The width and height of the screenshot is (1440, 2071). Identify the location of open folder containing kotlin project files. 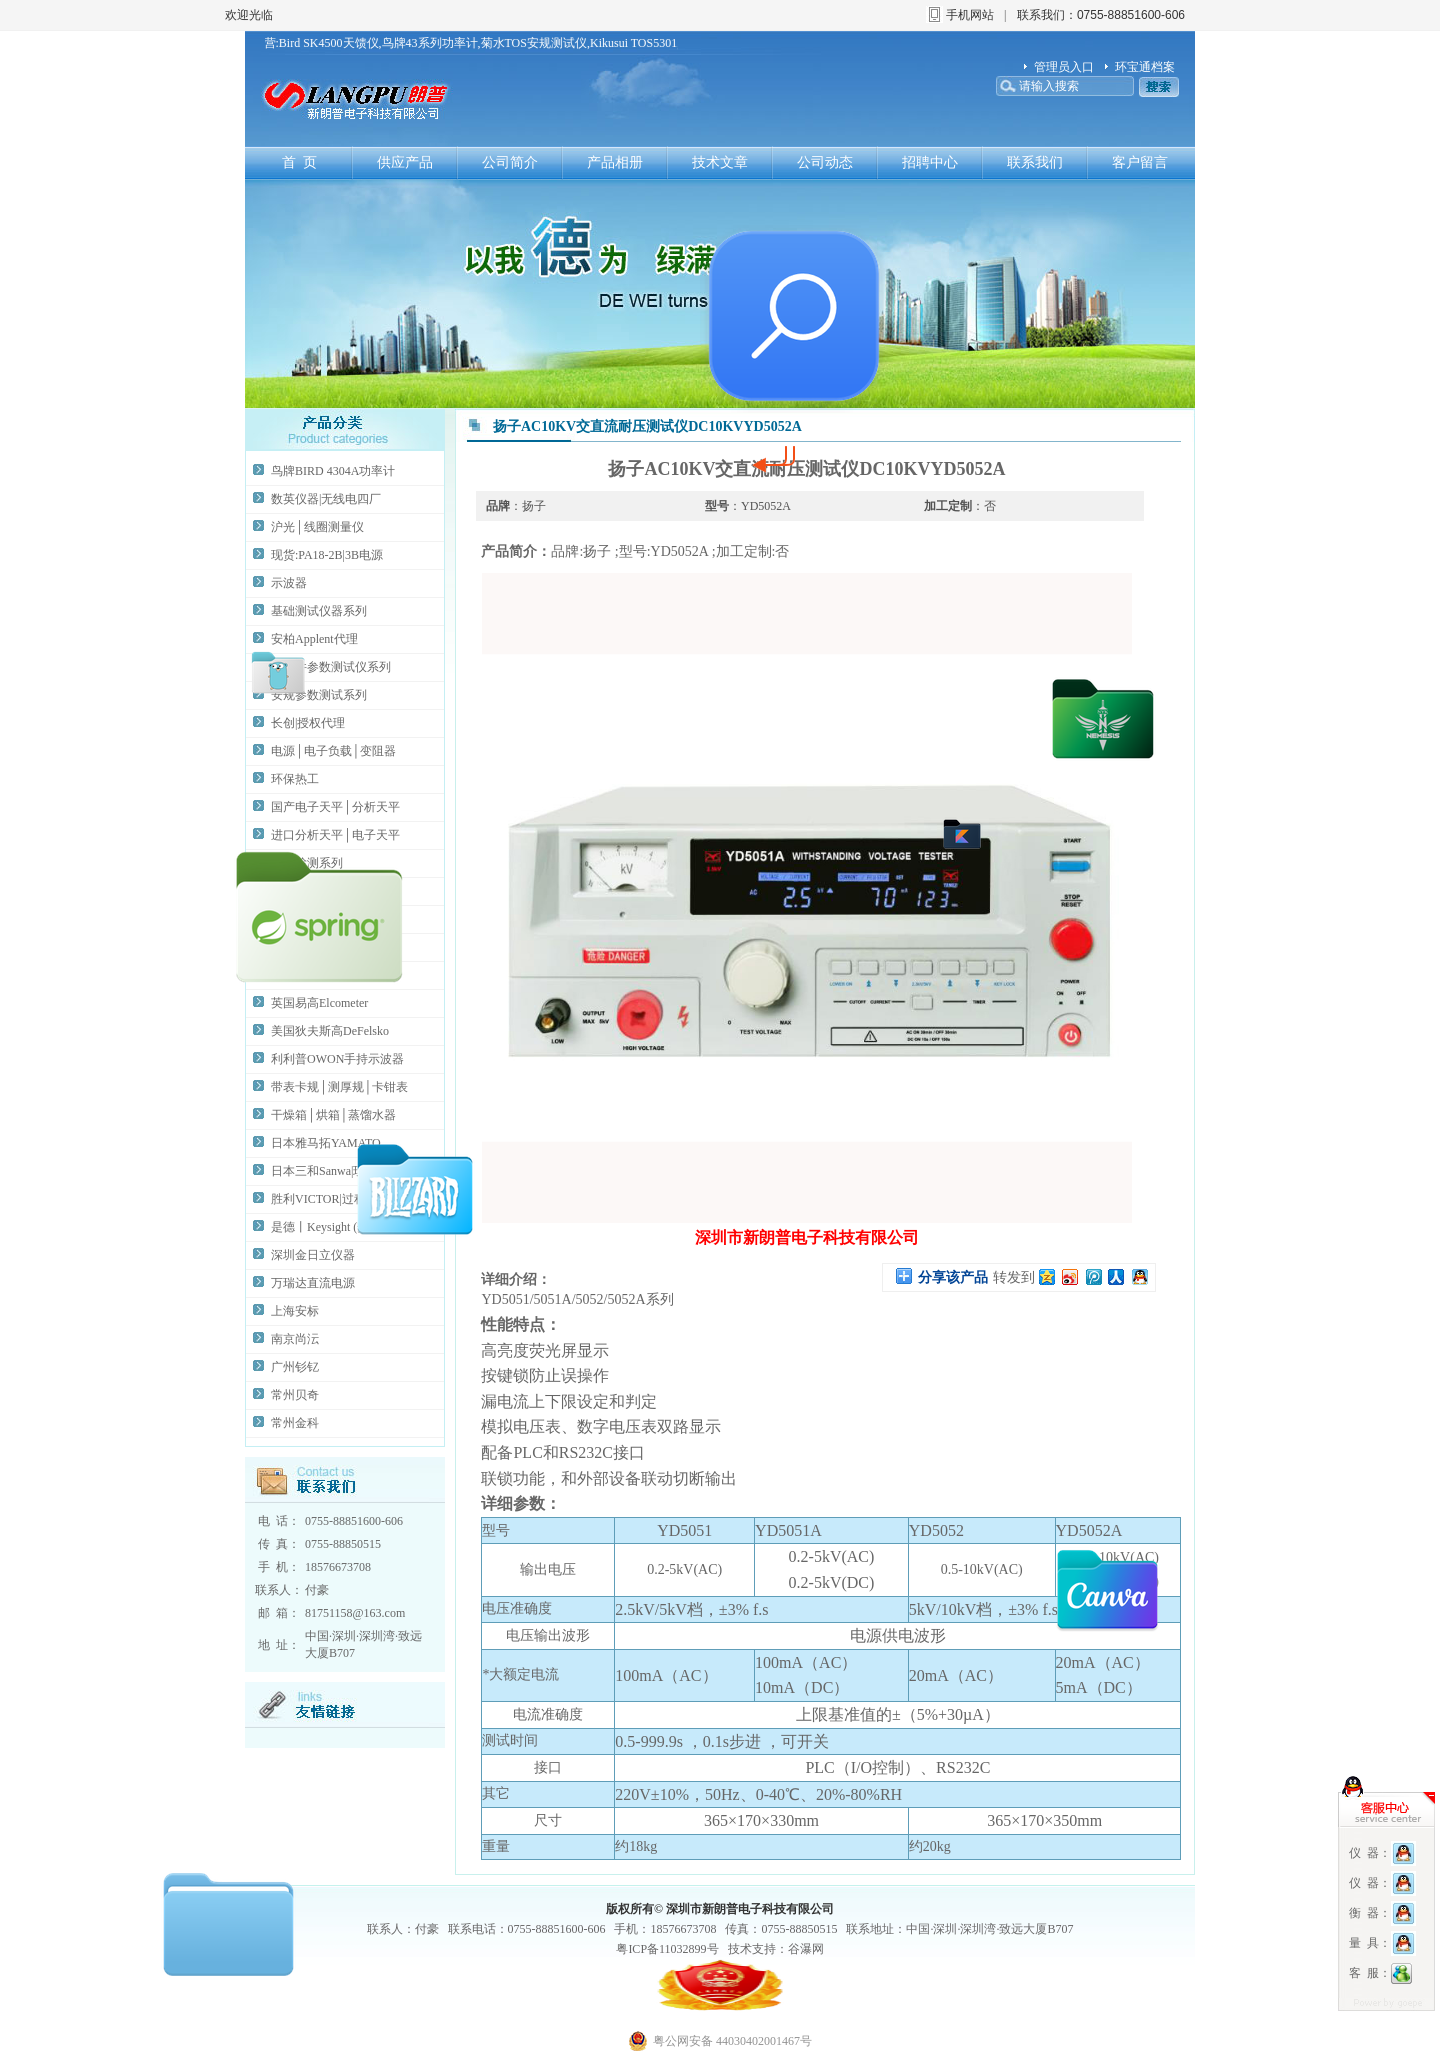
(962, 835).